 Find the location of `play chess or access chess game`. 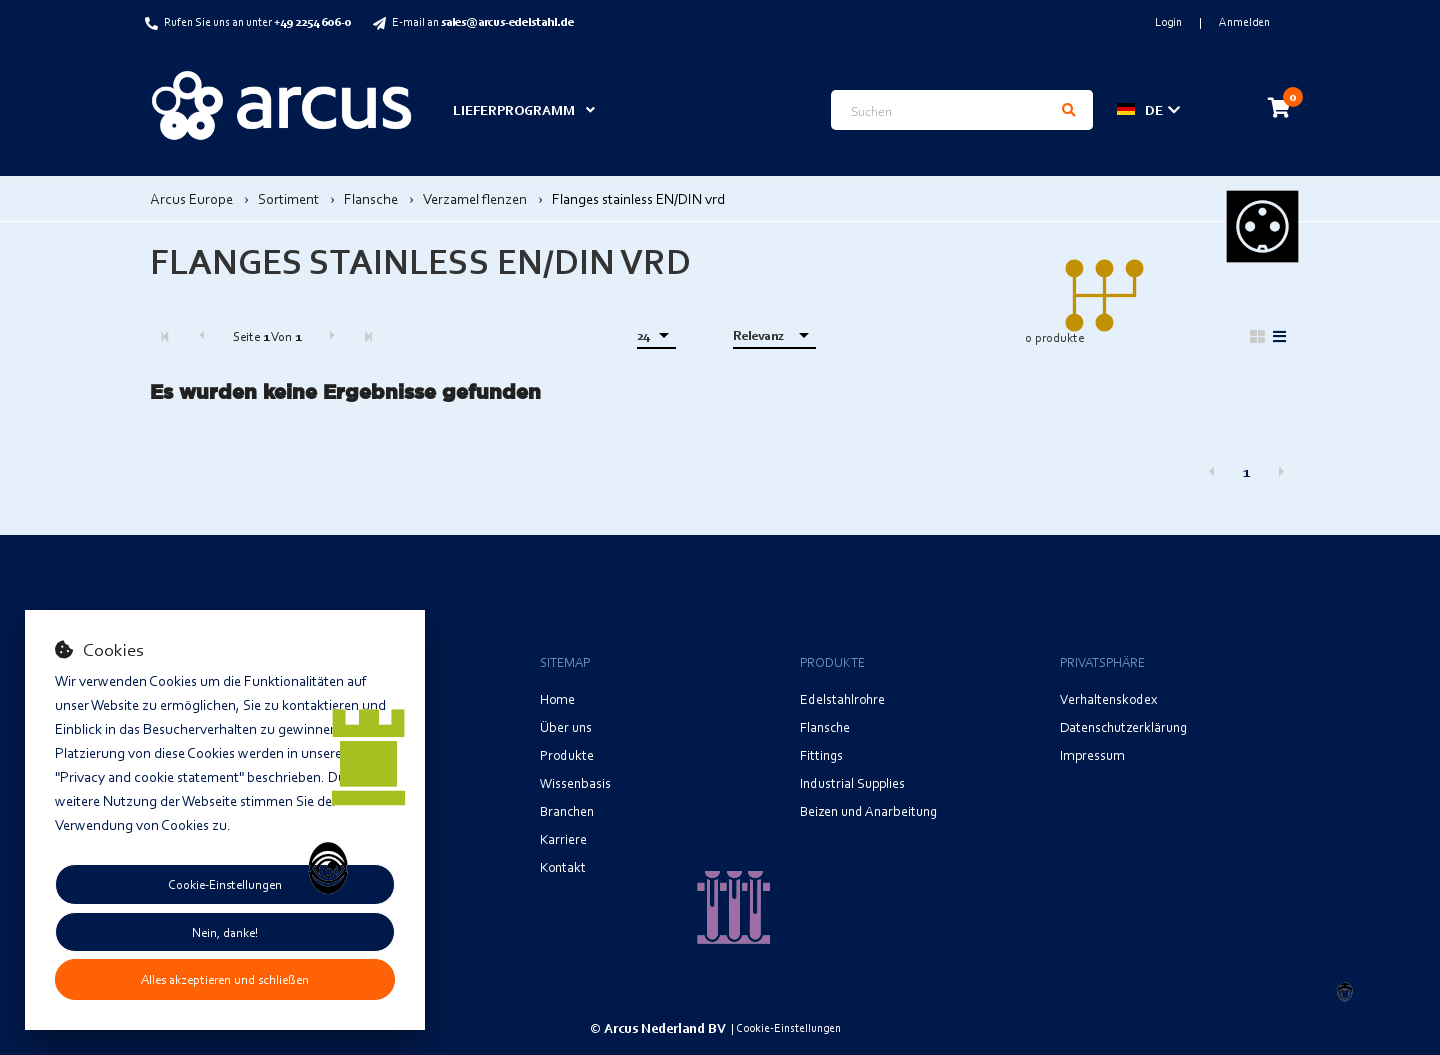

play chess or access chess game is located at coordinates (368, 749).